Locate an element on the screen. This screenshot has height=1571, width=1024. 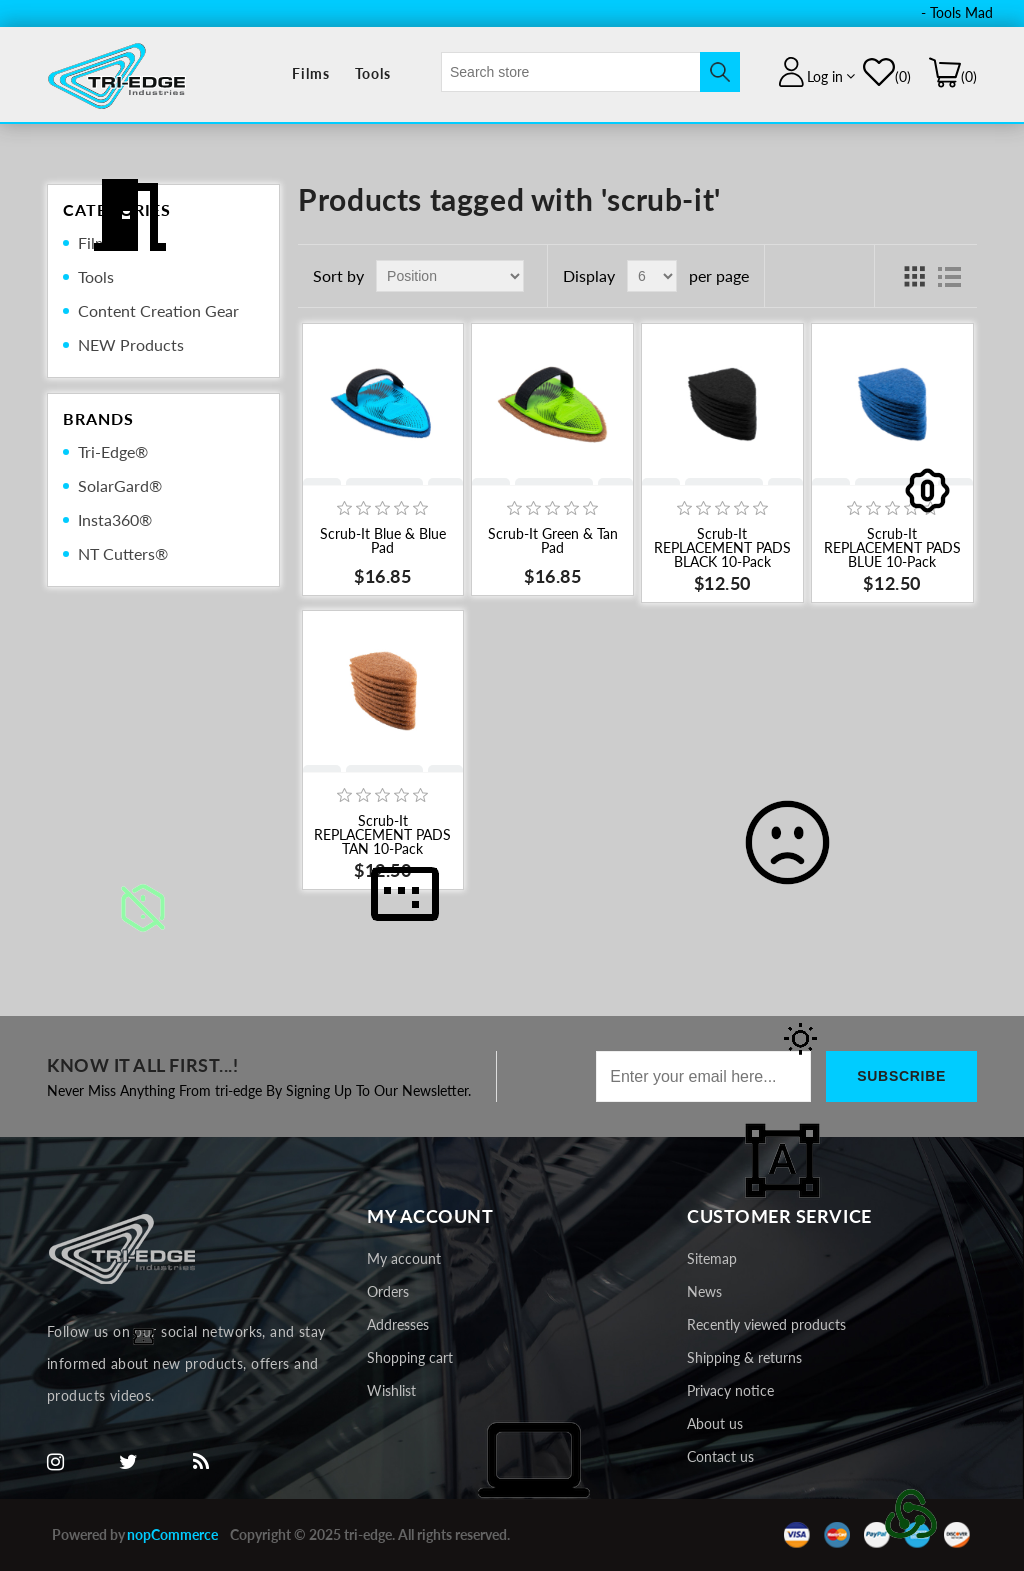
indicates zero items or notifications is located at coordinates (927, 490).